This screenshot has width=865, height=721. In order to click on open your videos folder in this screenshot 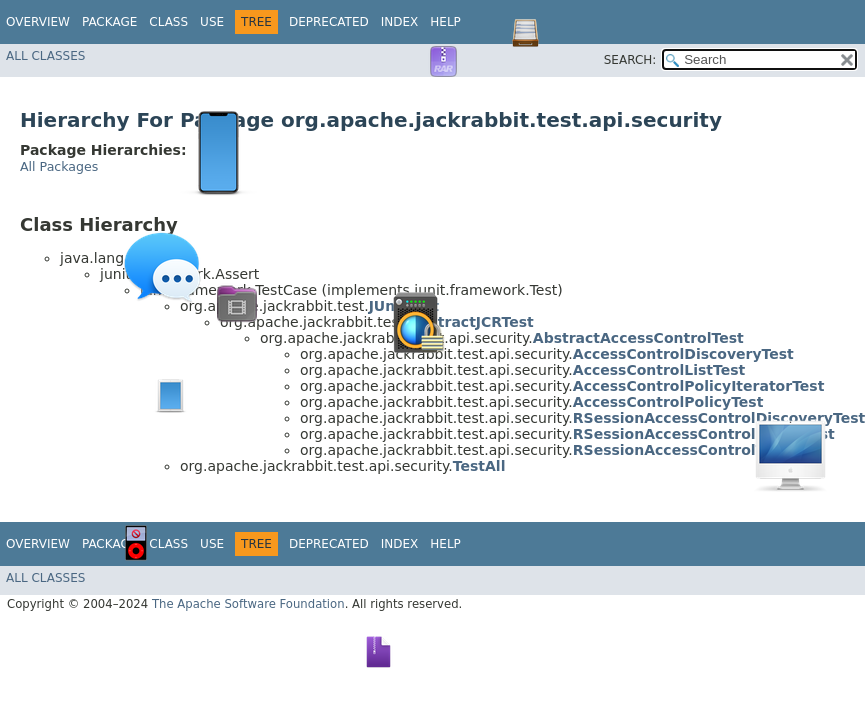, I will do `click(237, 303)`.